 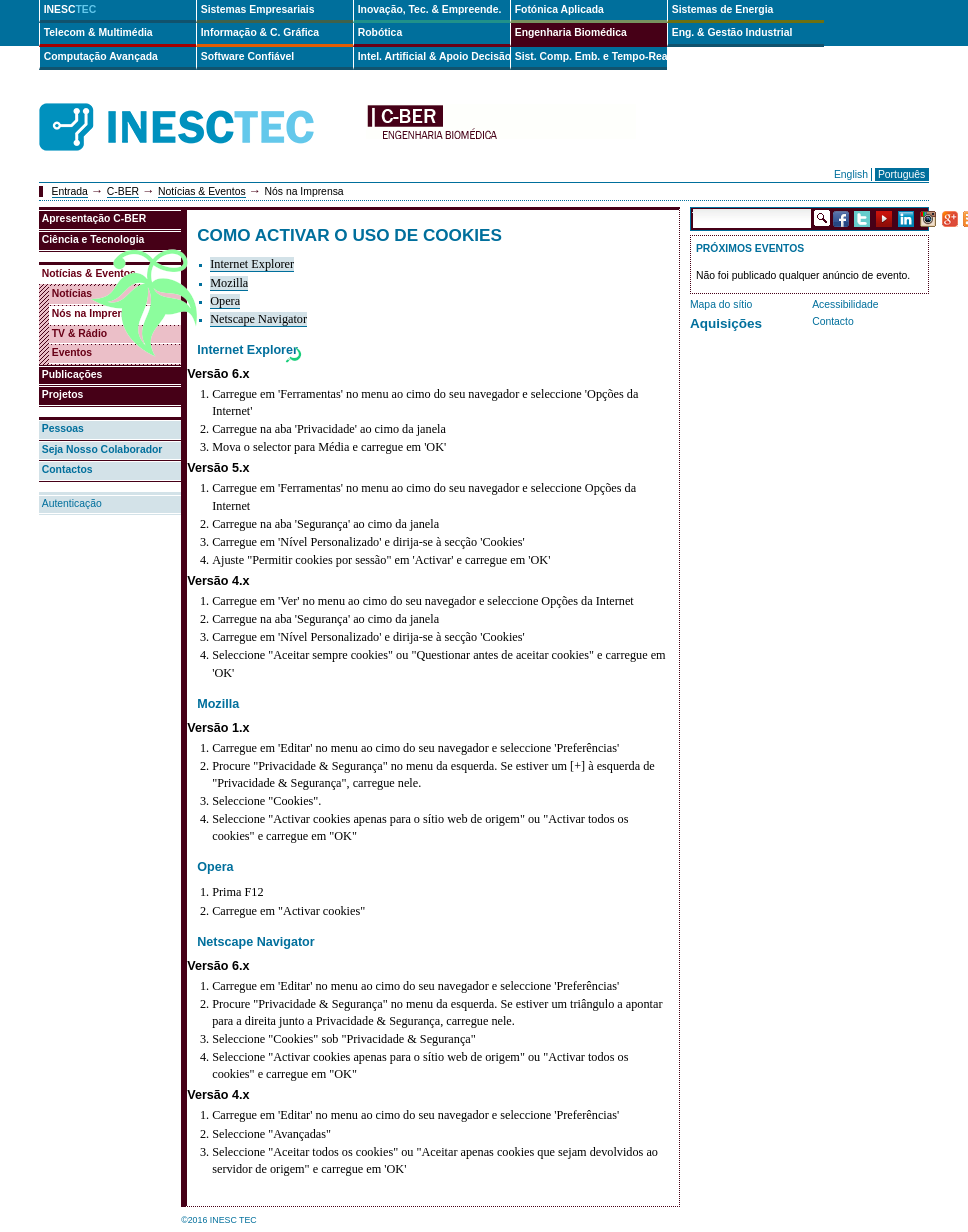 What do you see at coordinates (293, 354) in the screenshot?
I see `select the sickle tool or weapon in a game` at bounding box center [293, 354].